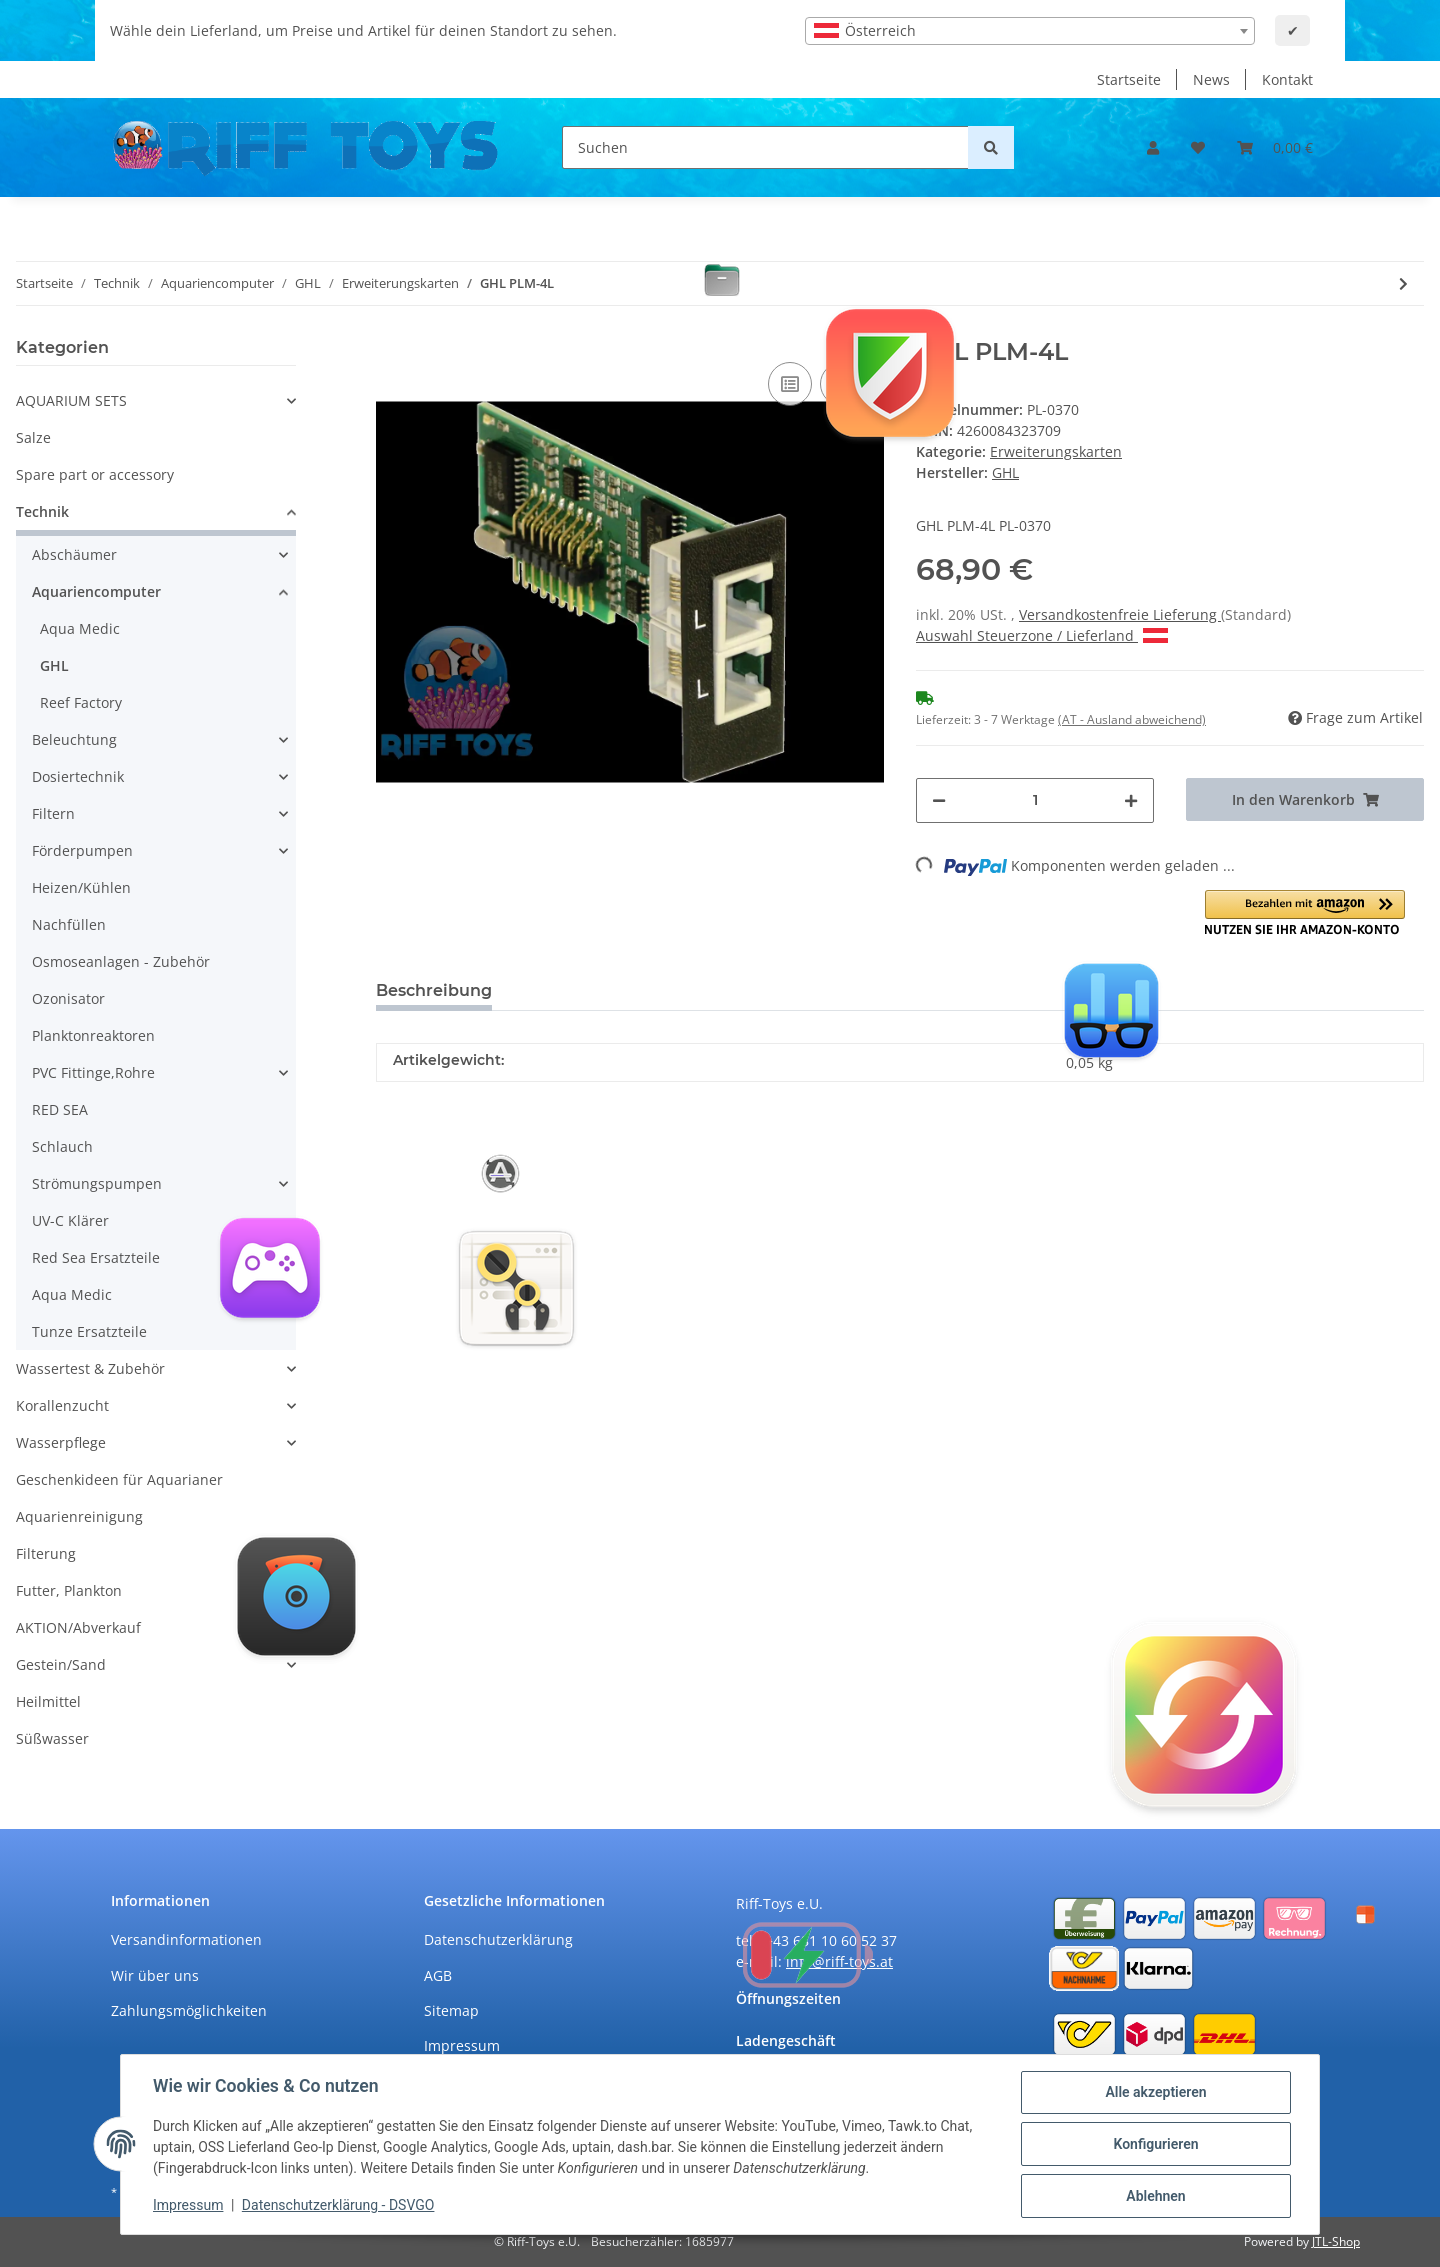  Describe the element at coordinates (722, 280) in the screenshot. I see `open the file manager` at that location.